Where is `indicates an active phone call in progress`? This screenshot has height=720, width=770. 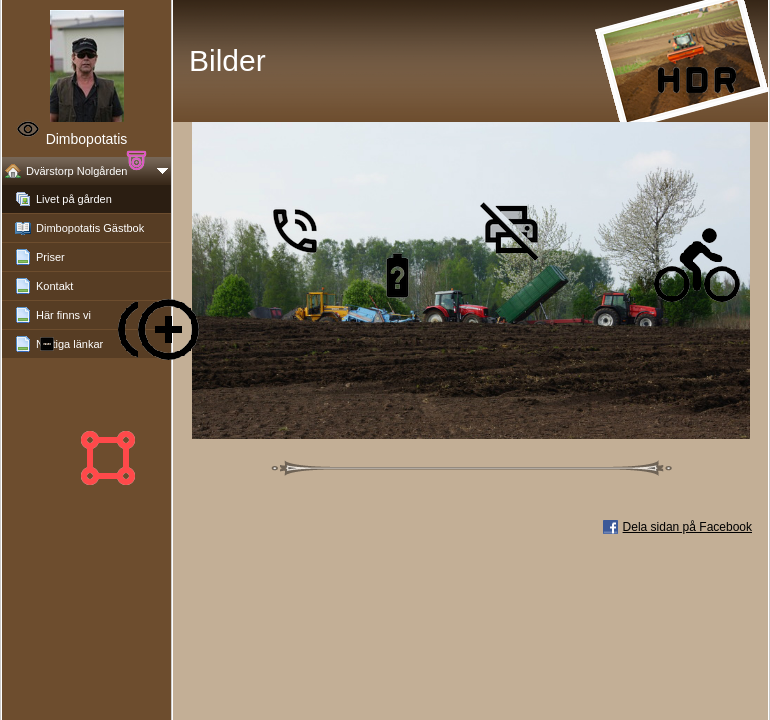 indicates an active phone call in progress is located at coordinates (295, 231).